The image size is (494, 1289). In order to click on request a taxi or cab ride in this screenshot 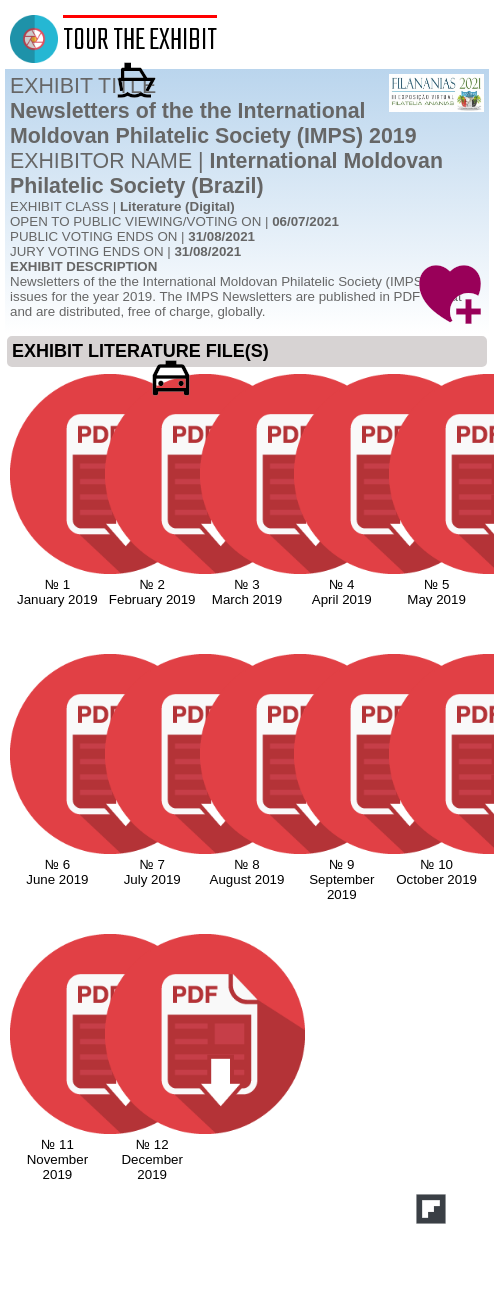, I will do `click(171, 377)`.